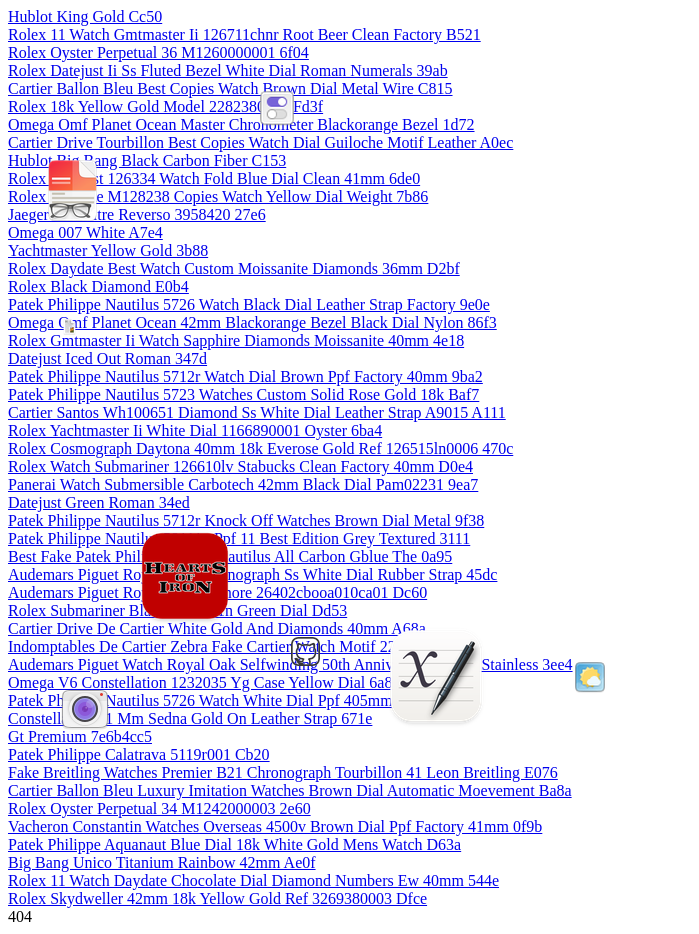 The height and width of the screenshot is (934, 699). What do you see at coordinates (305, 651) in the screenshot?
I see `open GitHub Desktop application` at bounding box center [305, 651].